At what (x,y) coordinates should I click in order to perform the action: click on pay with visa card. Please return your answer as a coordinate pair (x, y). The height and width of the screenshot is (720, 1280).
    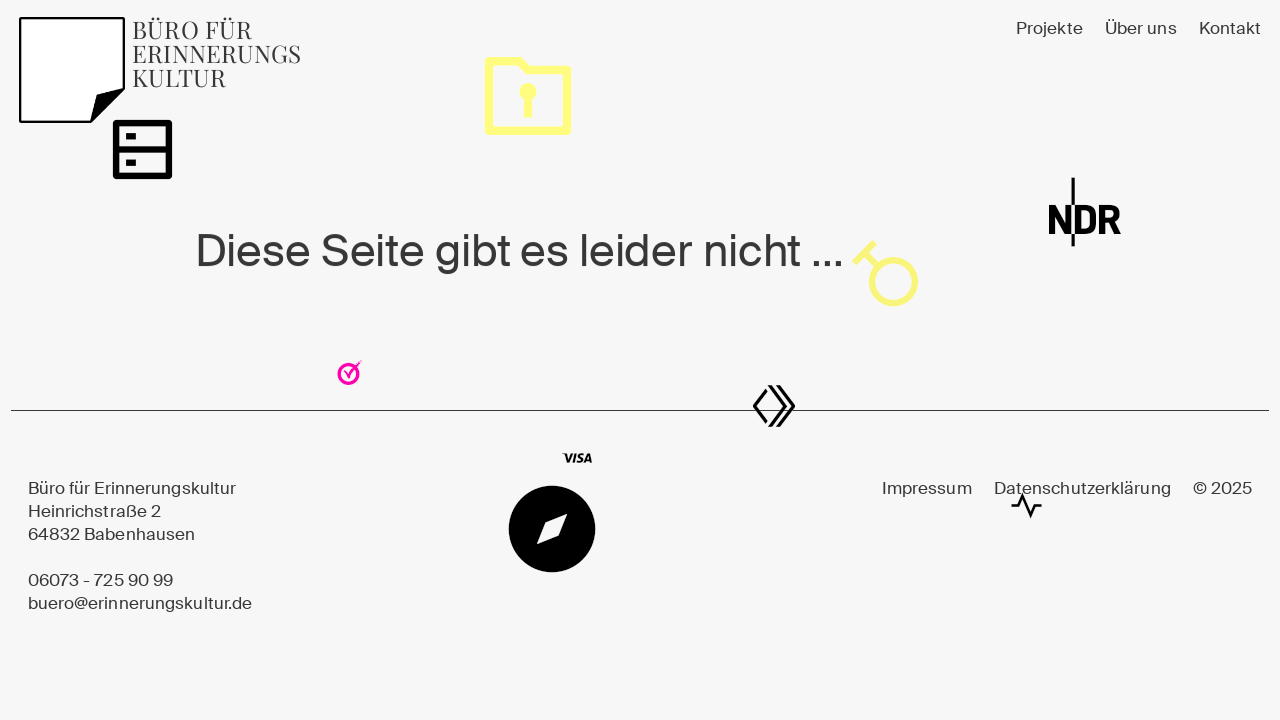
    Looking at the image, I should click on (577, 458).